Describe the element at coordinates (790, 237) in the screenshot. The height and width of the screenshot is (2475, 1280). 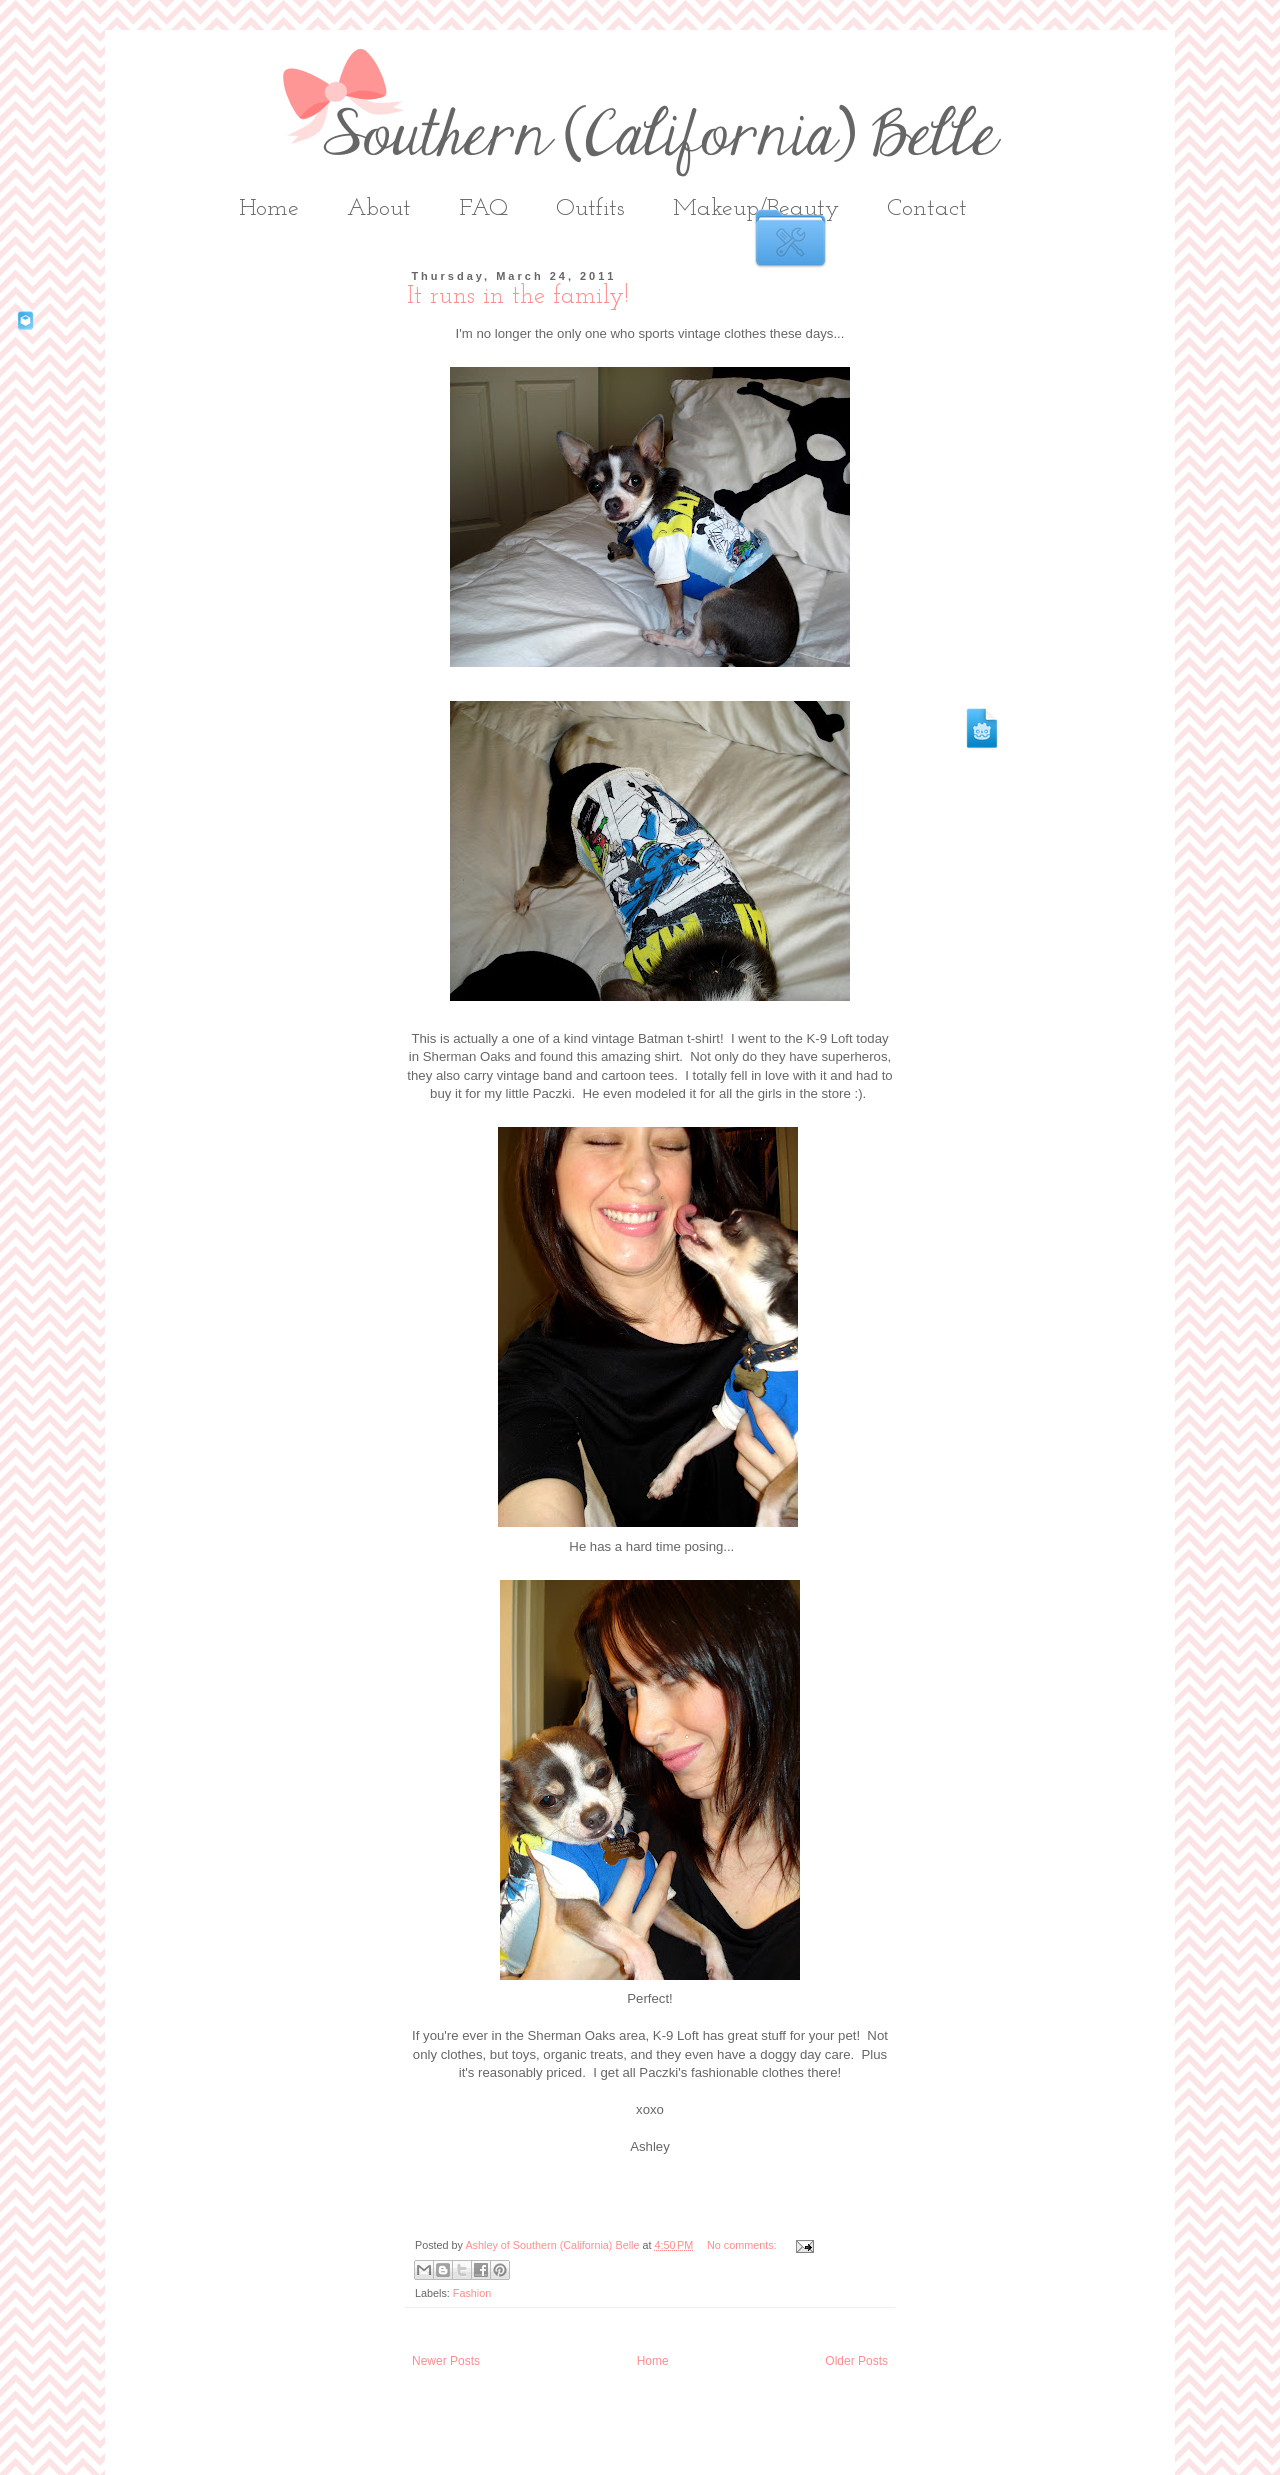
I see `open the utilities folder` at that location.